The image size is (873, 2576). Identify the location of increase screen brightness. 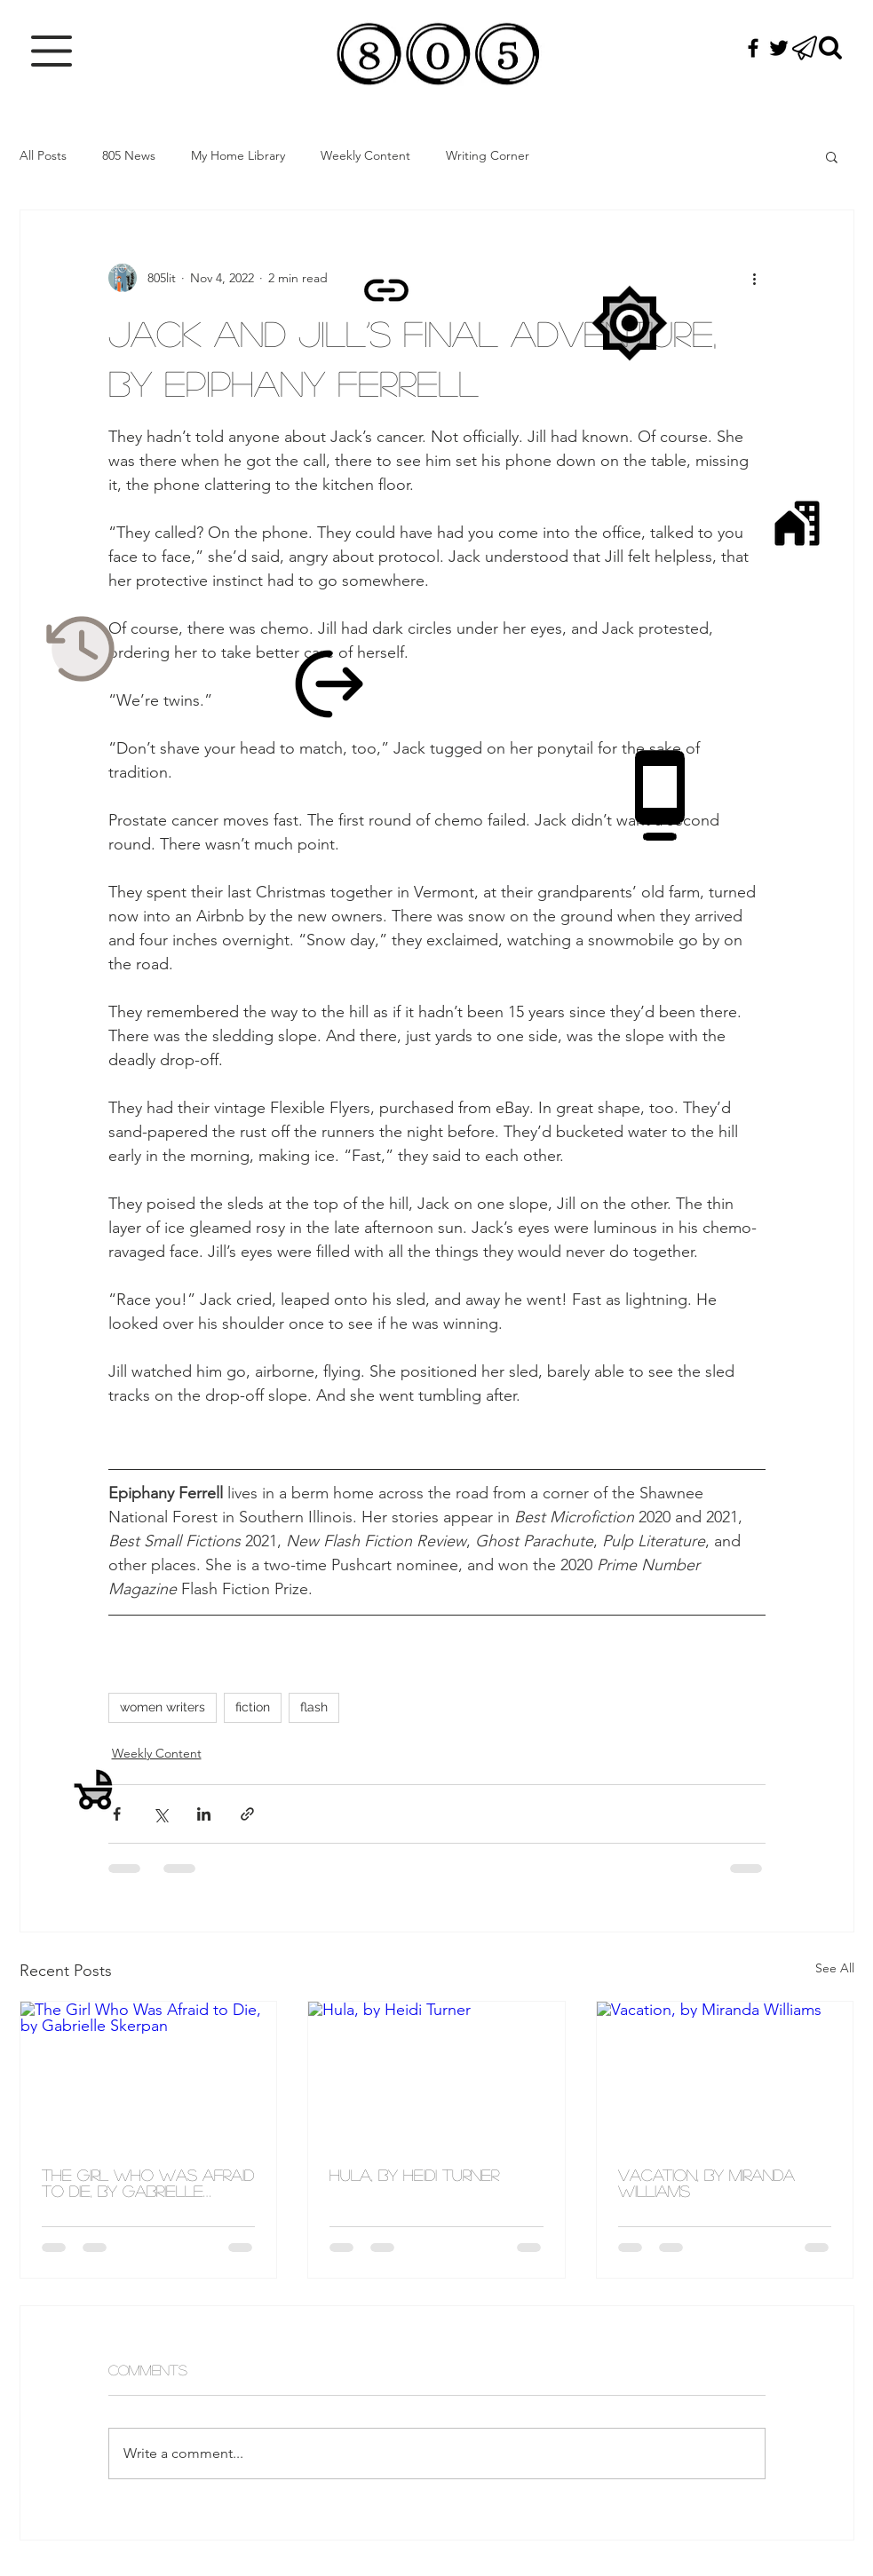
(630, 323).